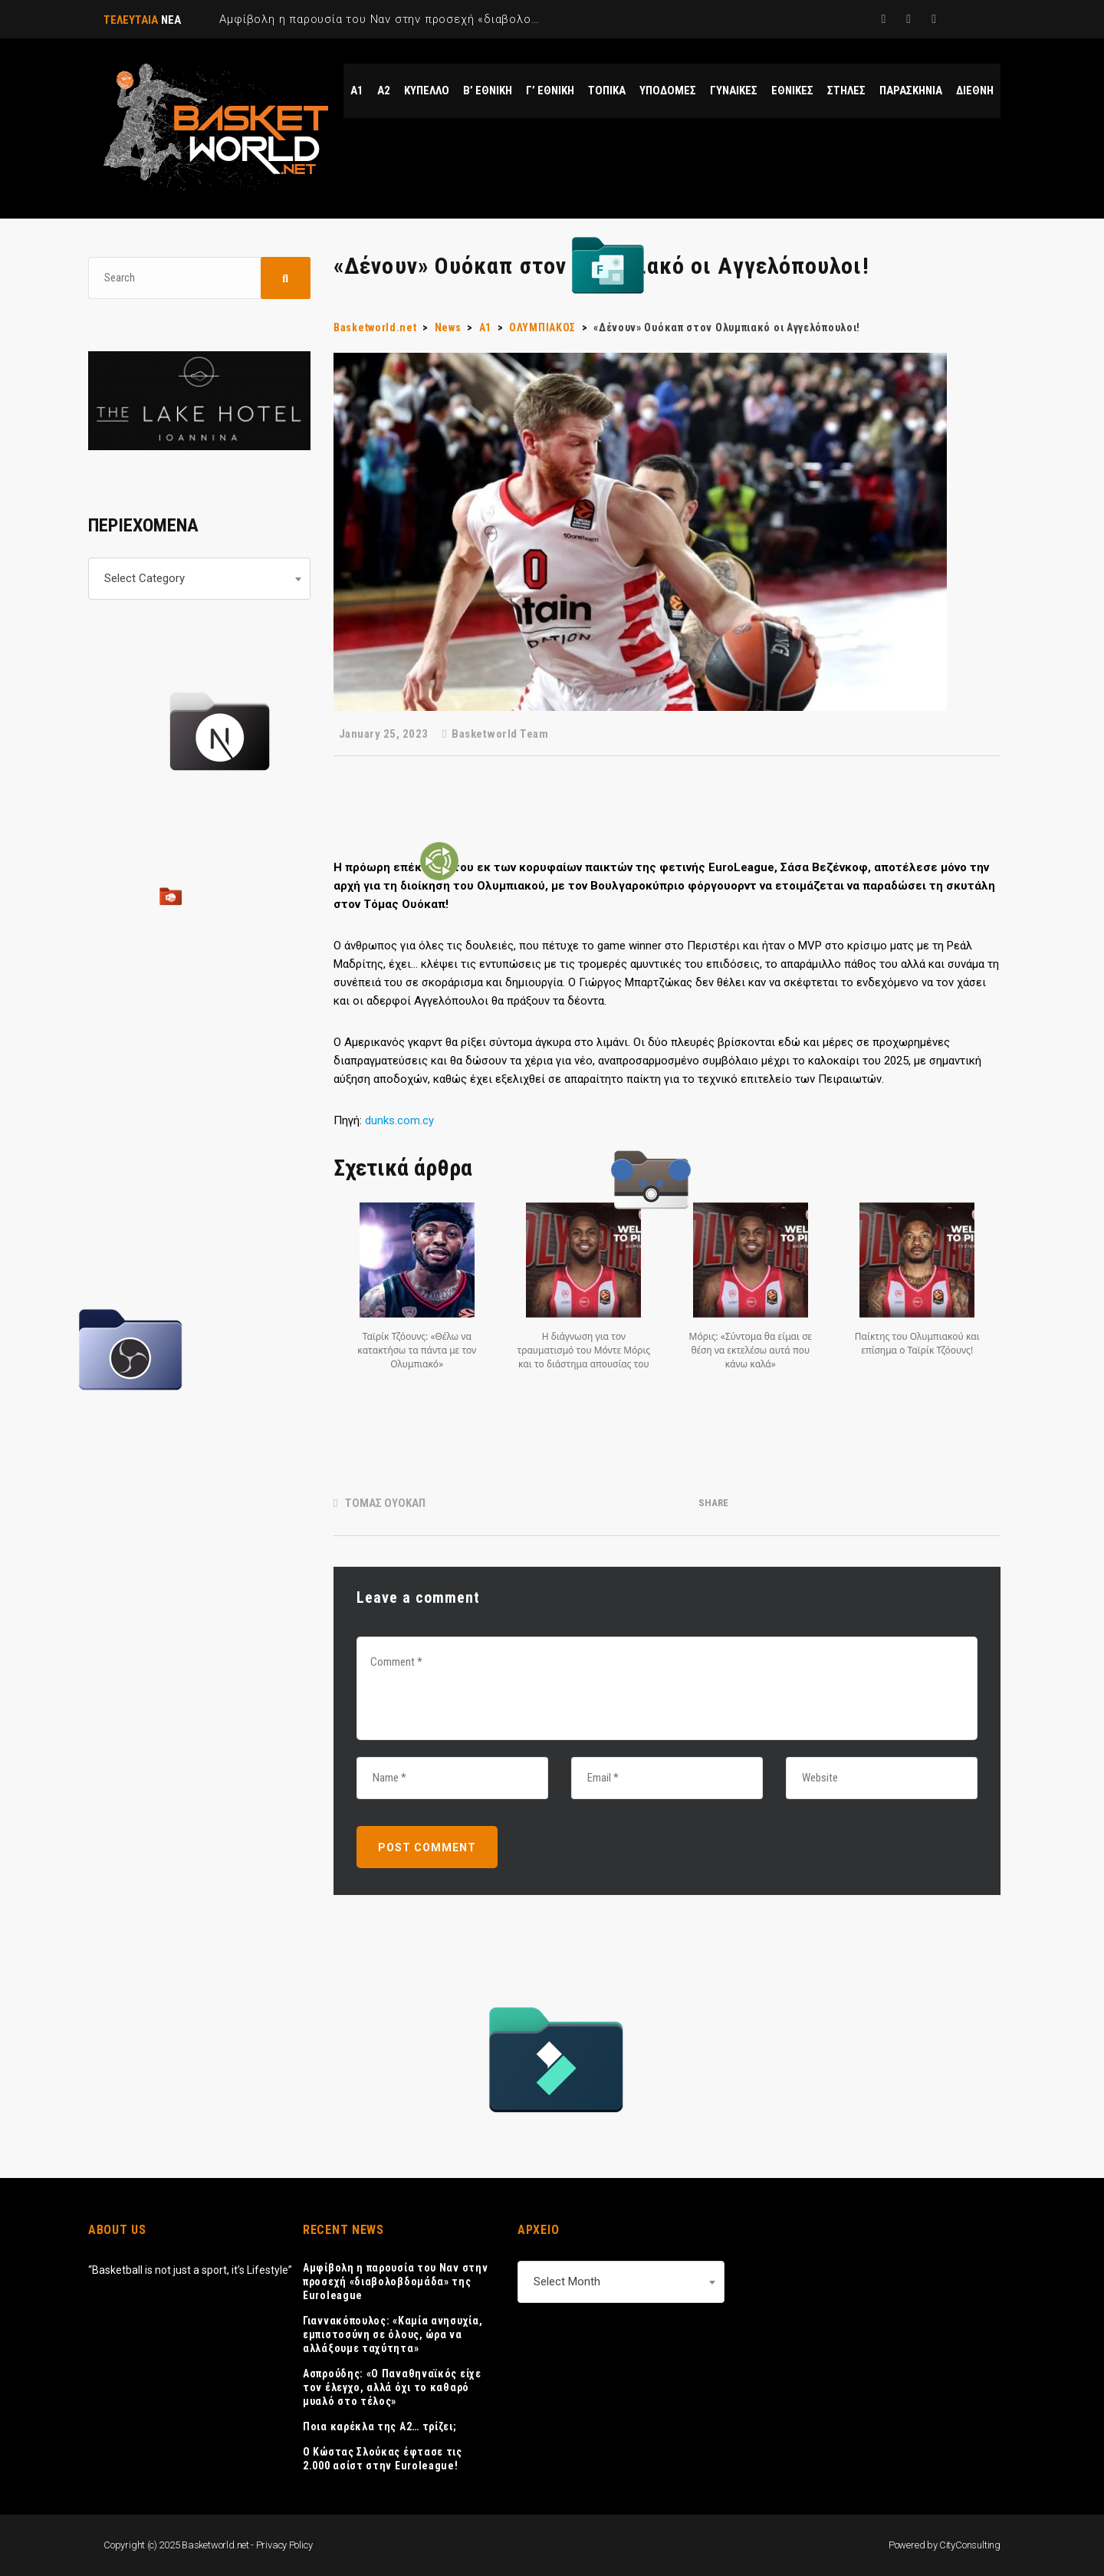 The width and height of the screenshot is (1104, 2576). I want to click on open folder containing Microsoft Forms files, so click(607, 267).